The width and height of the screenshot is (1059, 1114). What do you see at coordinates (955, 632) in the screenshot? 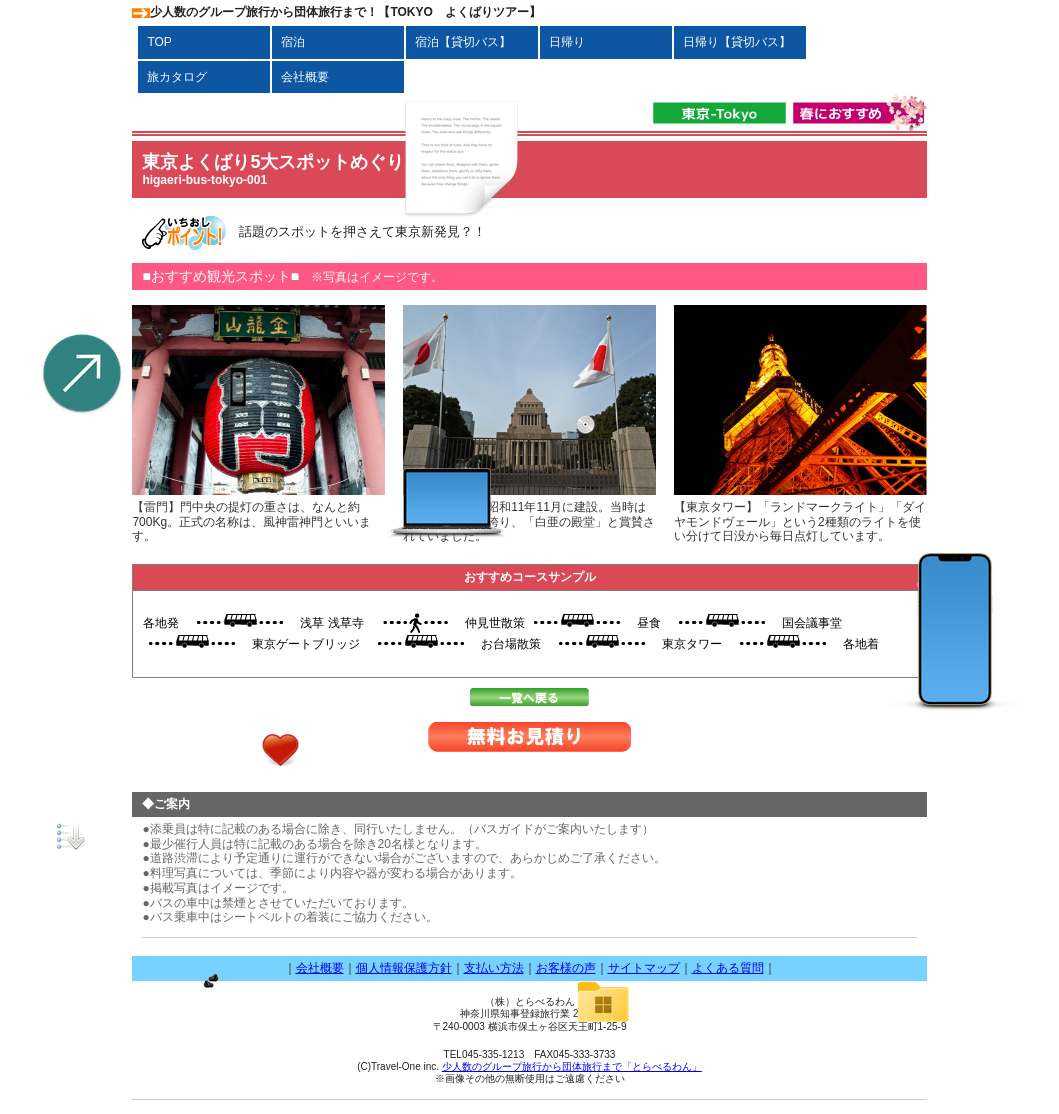
I see `iPhone 12 Pro Max device identifier in system settings` at bounding box center [955, 632].